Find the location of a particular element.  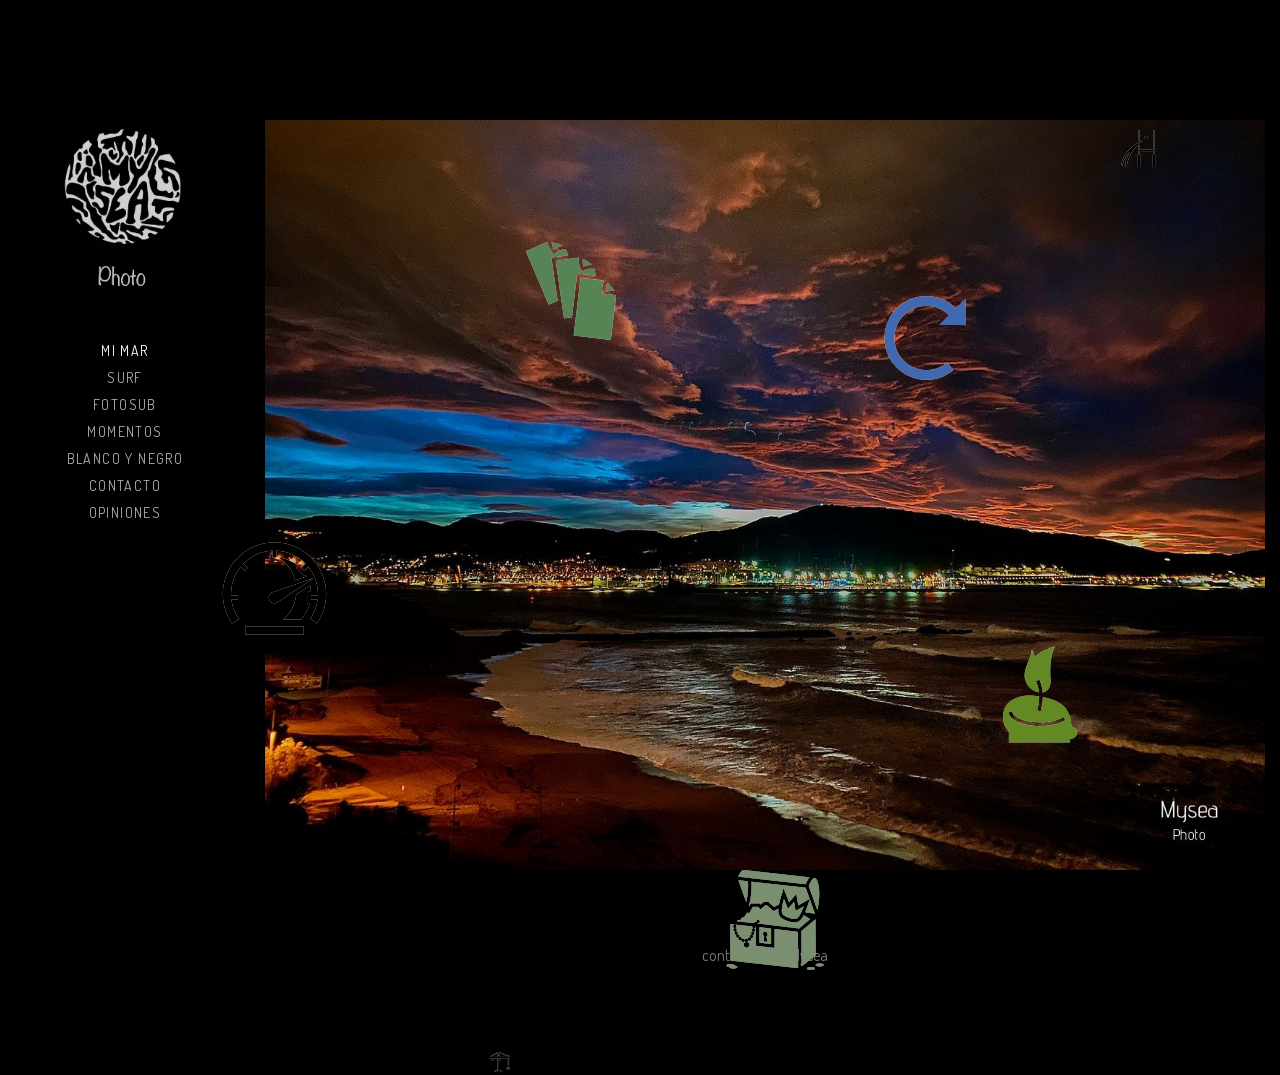

indicates construction or building in progress is located at coordinates (500, 1062).